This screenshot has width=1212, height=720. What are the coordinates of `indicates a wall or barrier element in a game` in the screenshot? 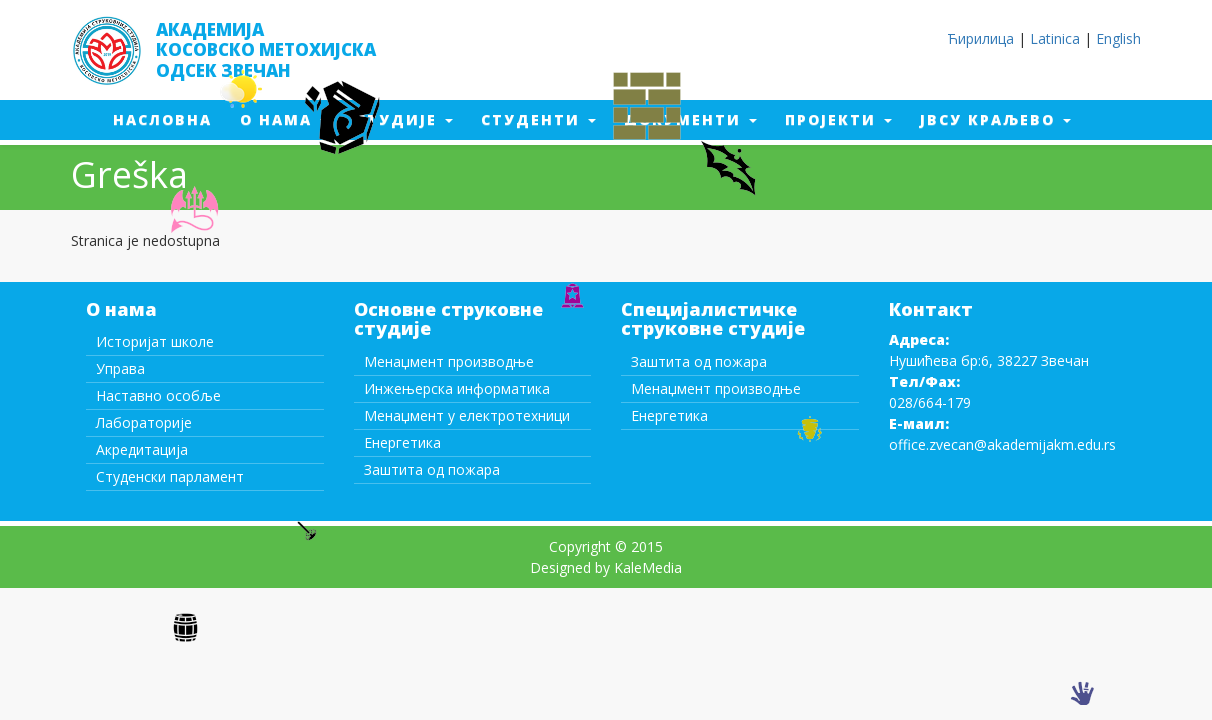 It's located at (647, 106).